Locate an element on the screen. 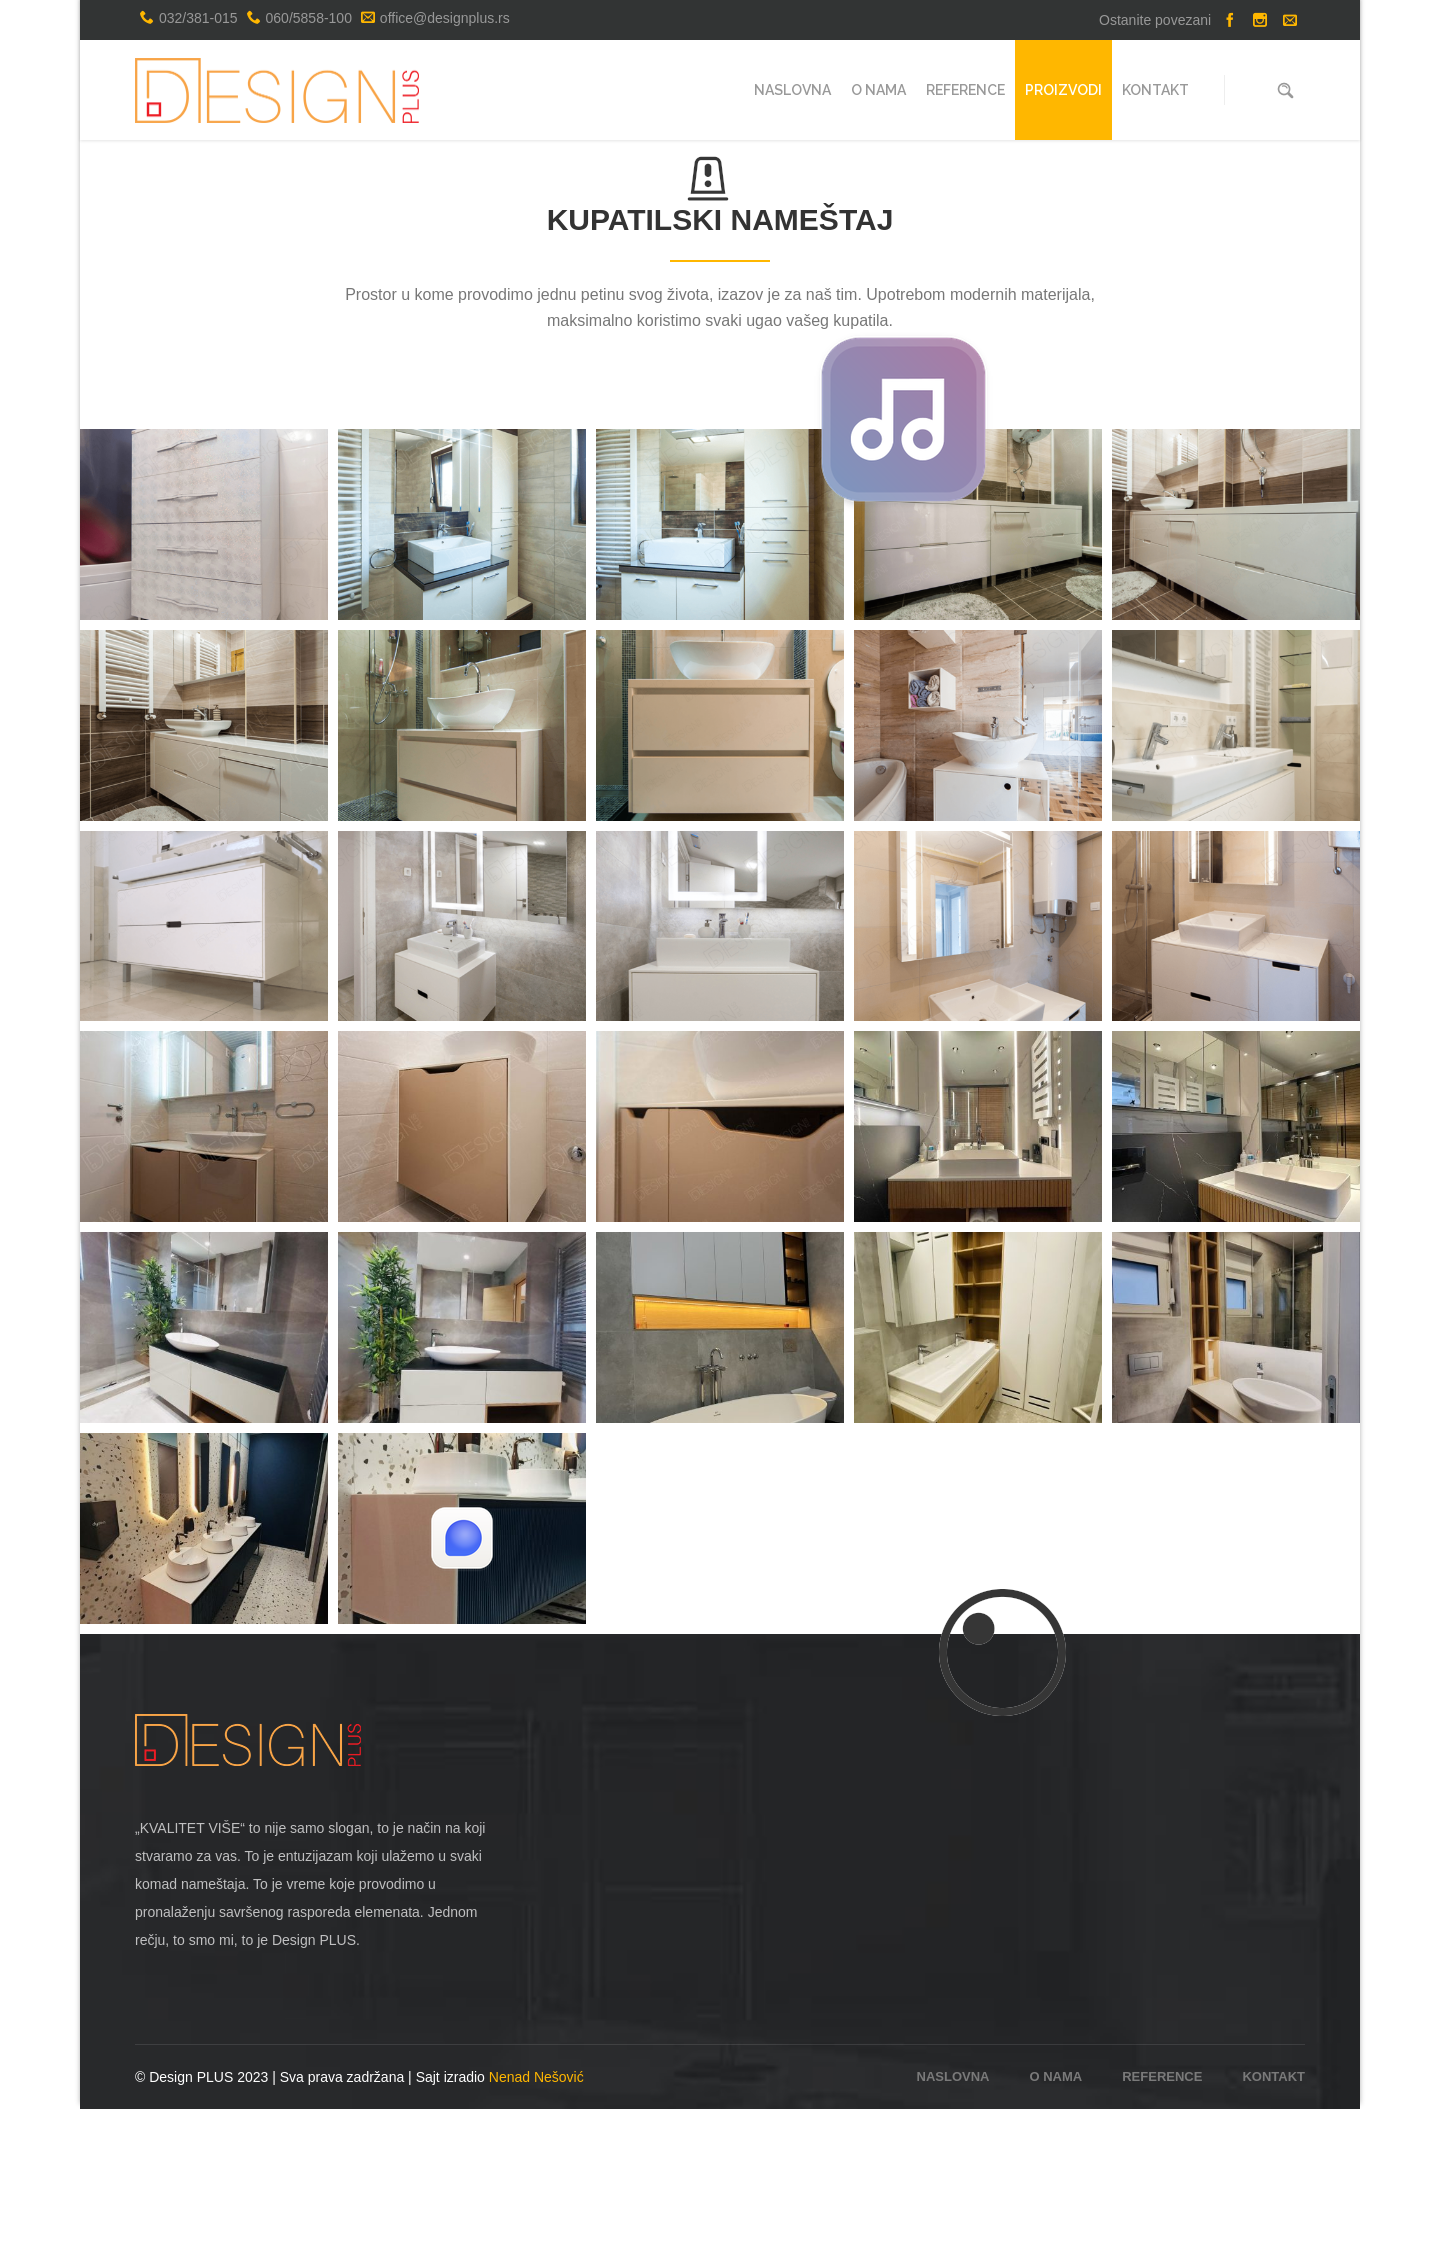 This screenshot has width=1440, height=2249. open the texts messaging app is located at coordinates (462, 1538).